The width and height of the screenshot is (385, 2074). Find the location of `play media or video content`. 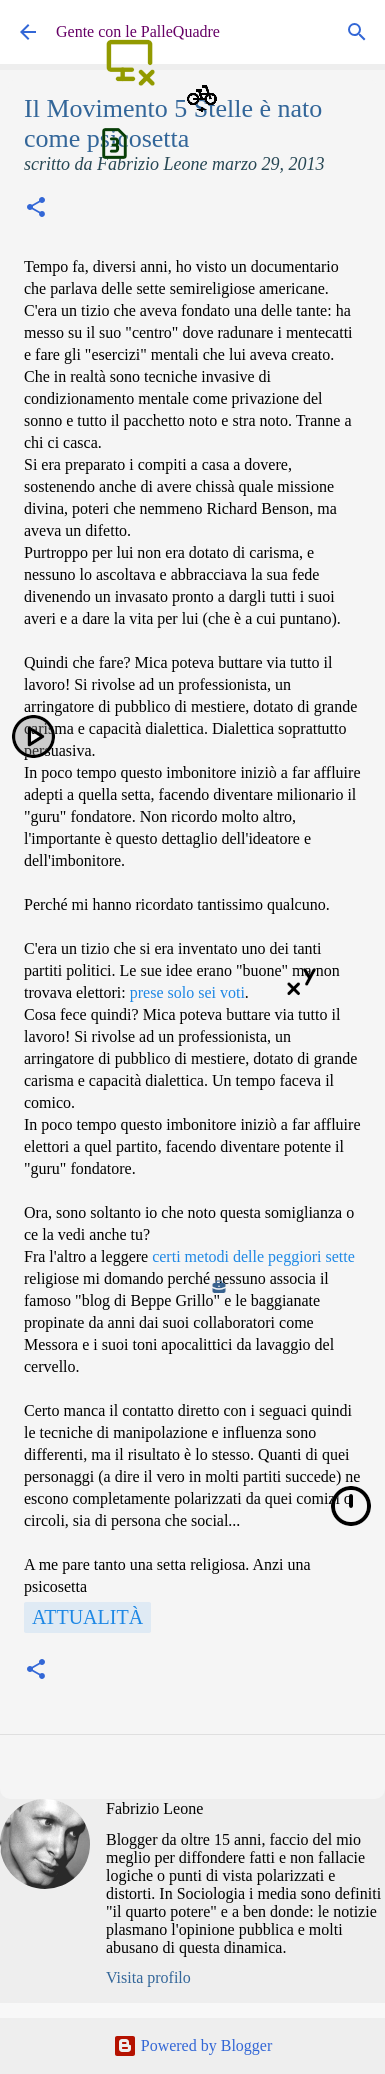

play media or video content is located at coordinates (33, 736).